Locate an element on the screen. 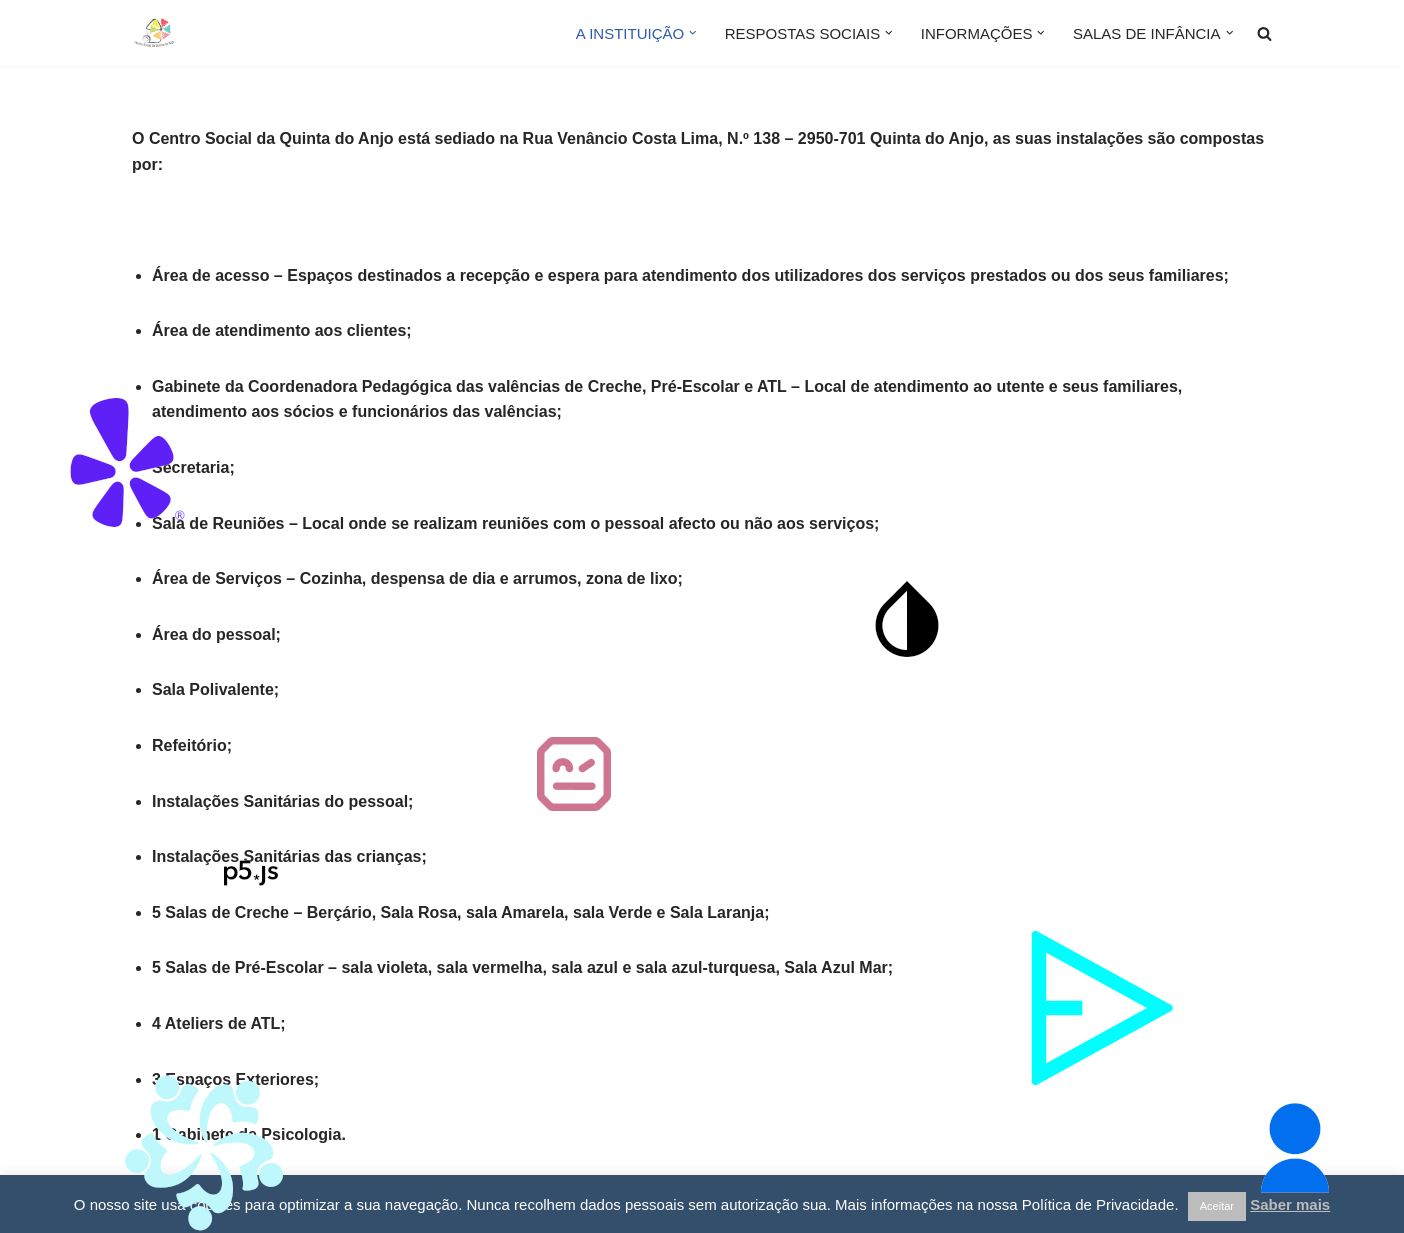 This screenshot has width=1404, height=1233. almalinux operating system logo is located at coordinates (204, 1153).